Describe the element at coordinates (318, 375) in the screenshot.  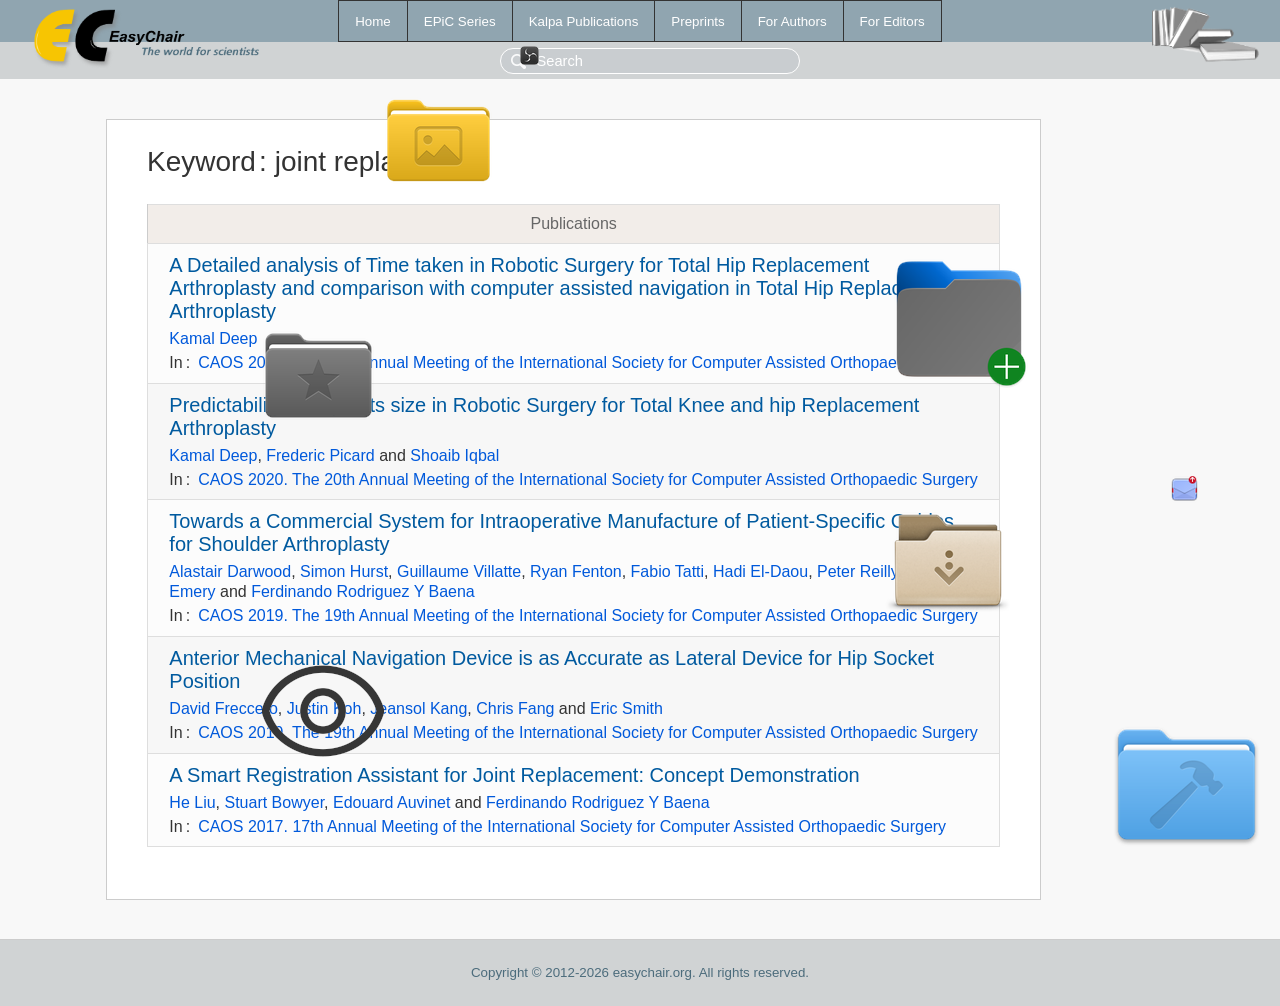
I see `open bookmarked or favorite files folder` at that location.